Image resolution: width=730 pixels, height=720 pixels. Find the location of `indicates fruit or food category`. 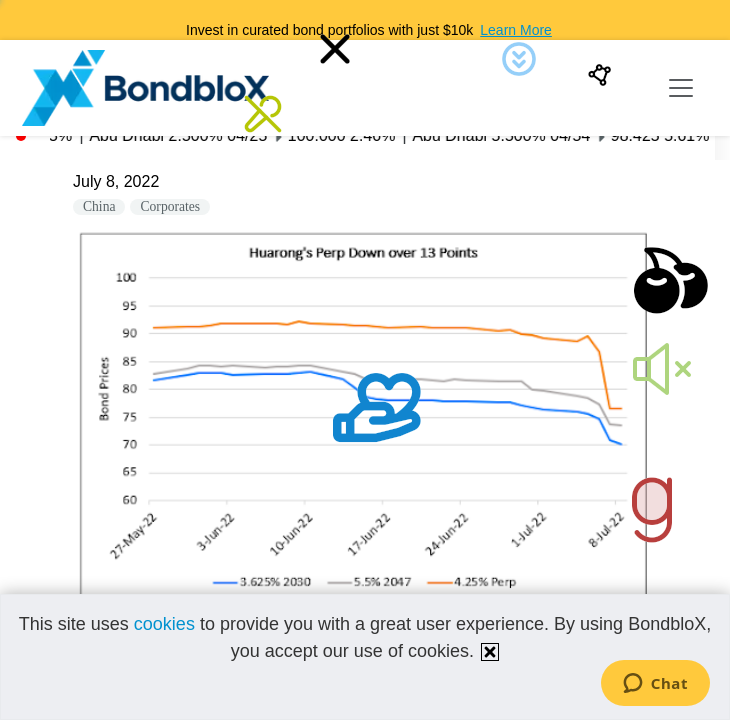

indicates fruit or food category is located at coordinates (669, 280).